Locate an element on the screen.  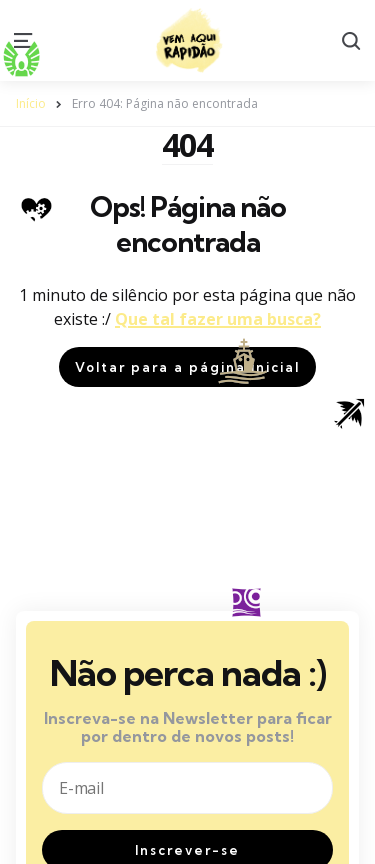
indicates a ranged weapon or archery skill is located at coordinates (349, 414).